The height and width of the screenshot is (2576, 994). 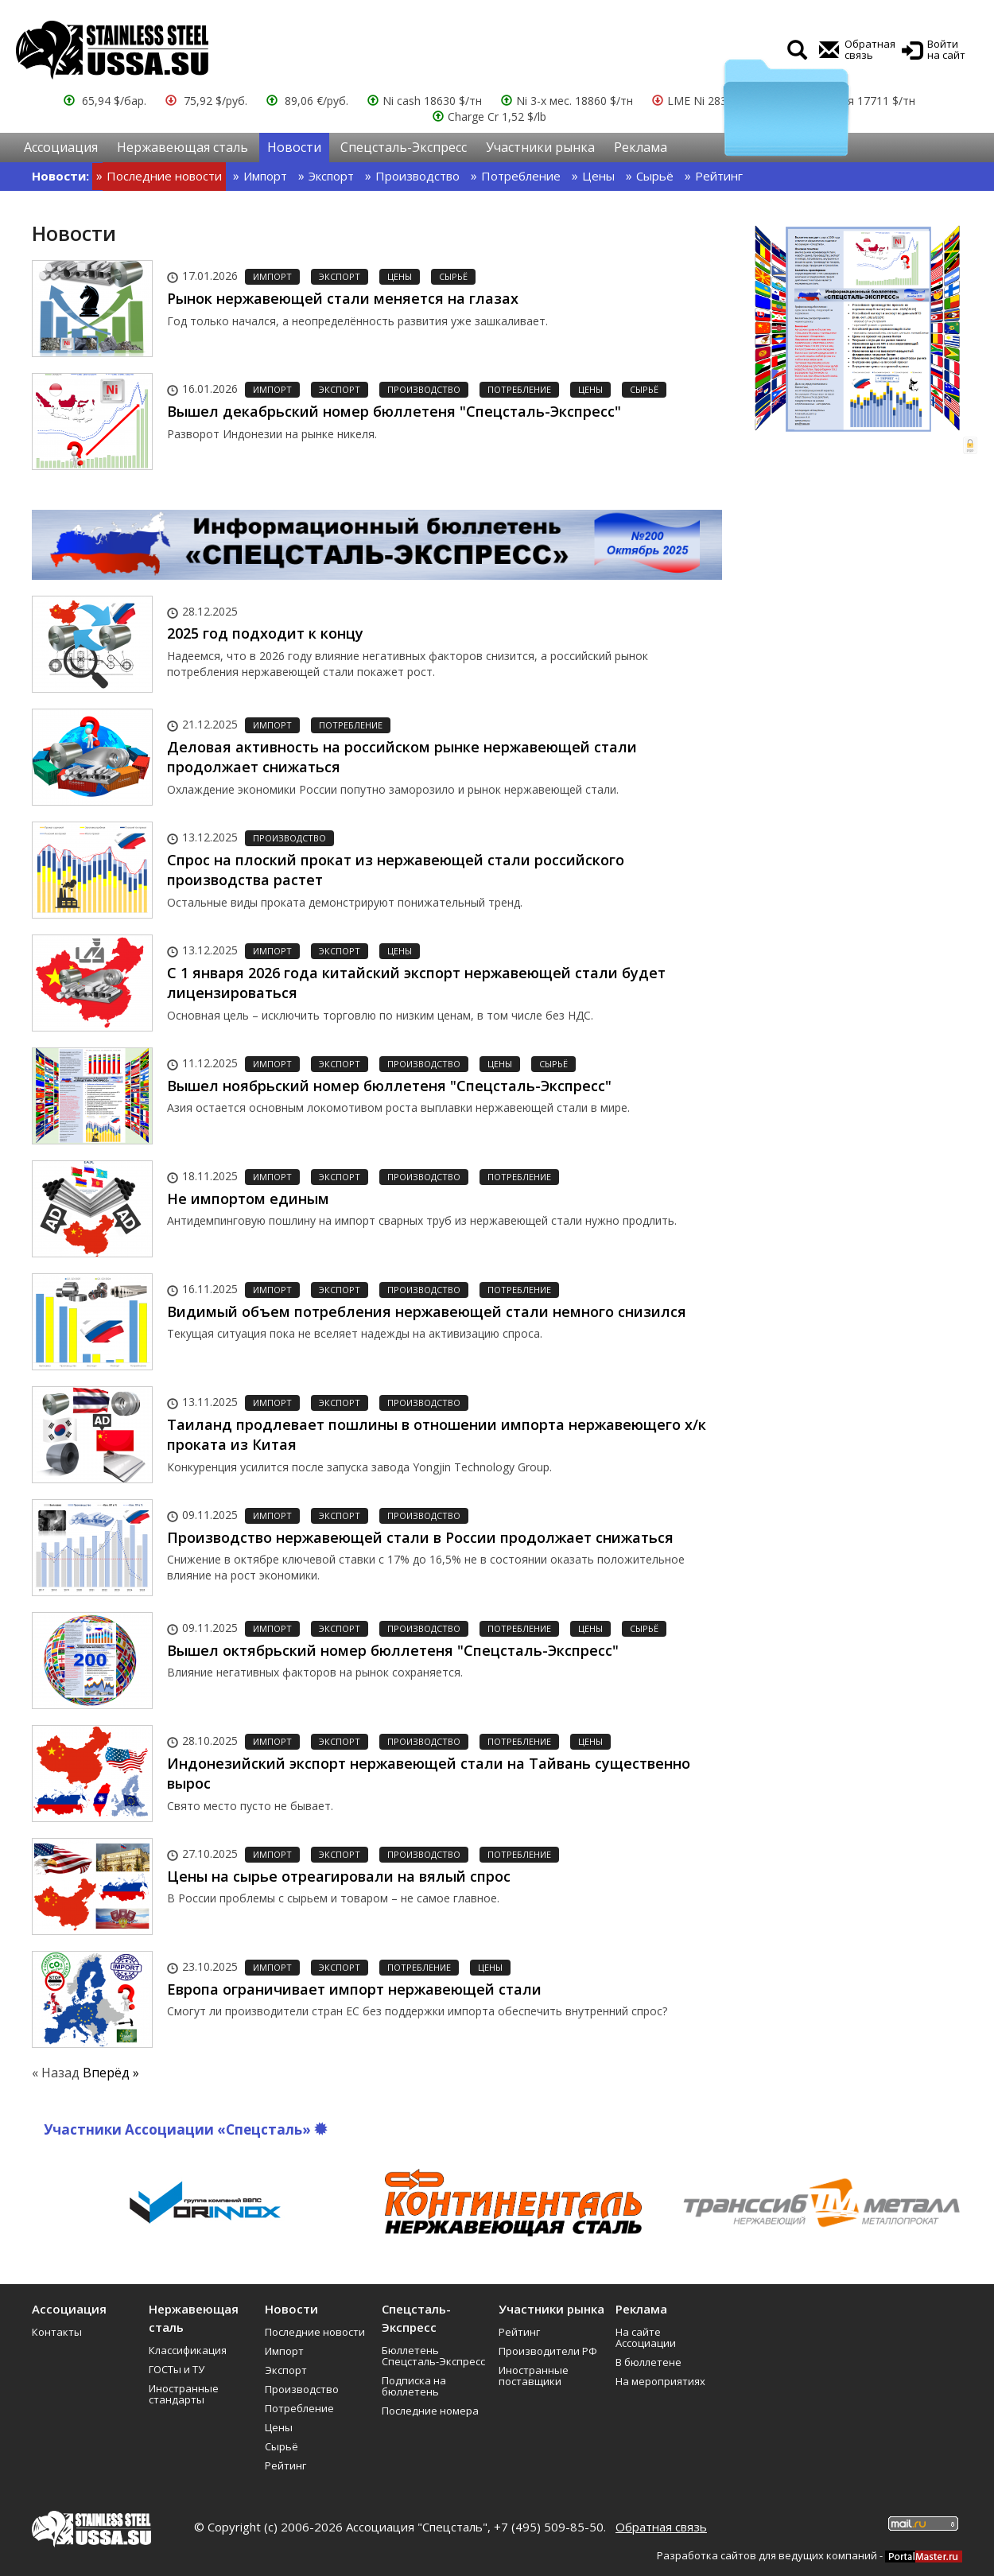 I want to click on a pgp-encrypted file, so click(x=970, y=445).